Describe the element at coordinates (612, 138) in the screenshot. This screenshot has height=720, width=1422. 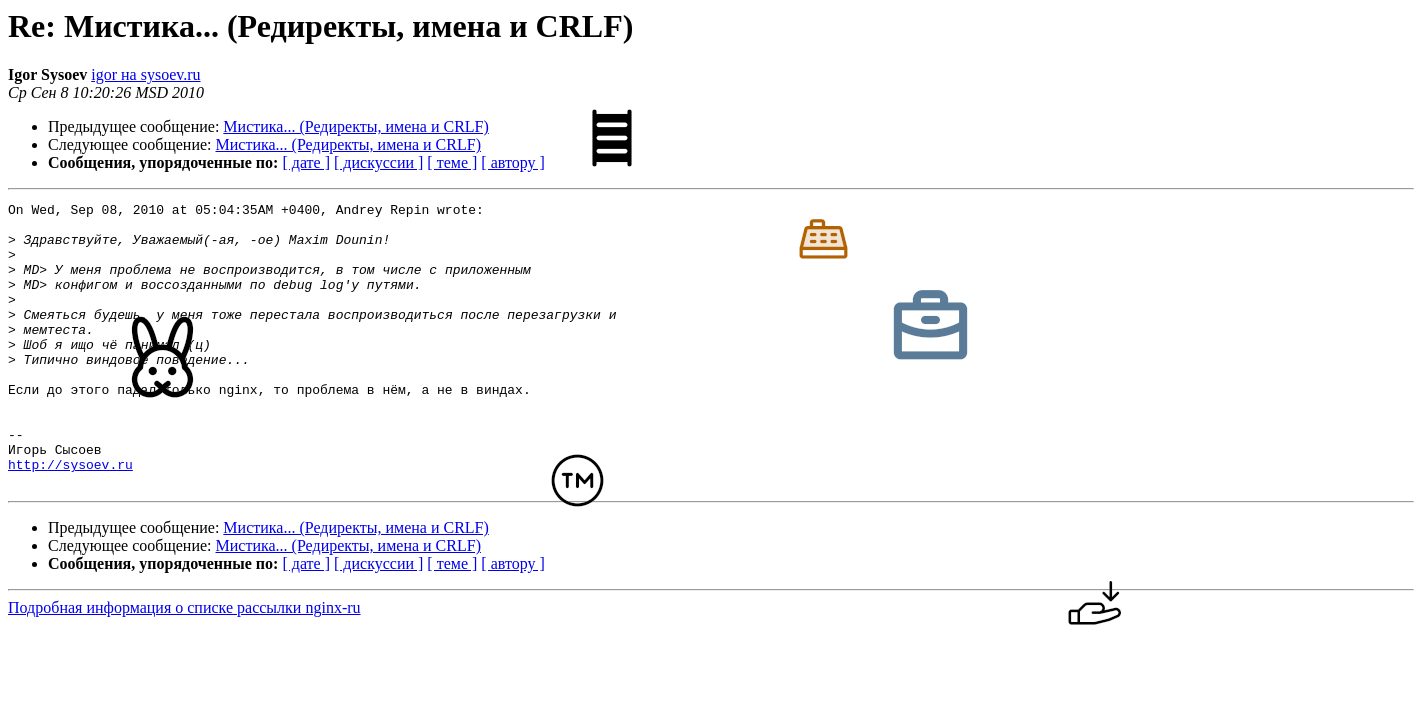
I see `access step-by-step instructions or tutorials` at that location.